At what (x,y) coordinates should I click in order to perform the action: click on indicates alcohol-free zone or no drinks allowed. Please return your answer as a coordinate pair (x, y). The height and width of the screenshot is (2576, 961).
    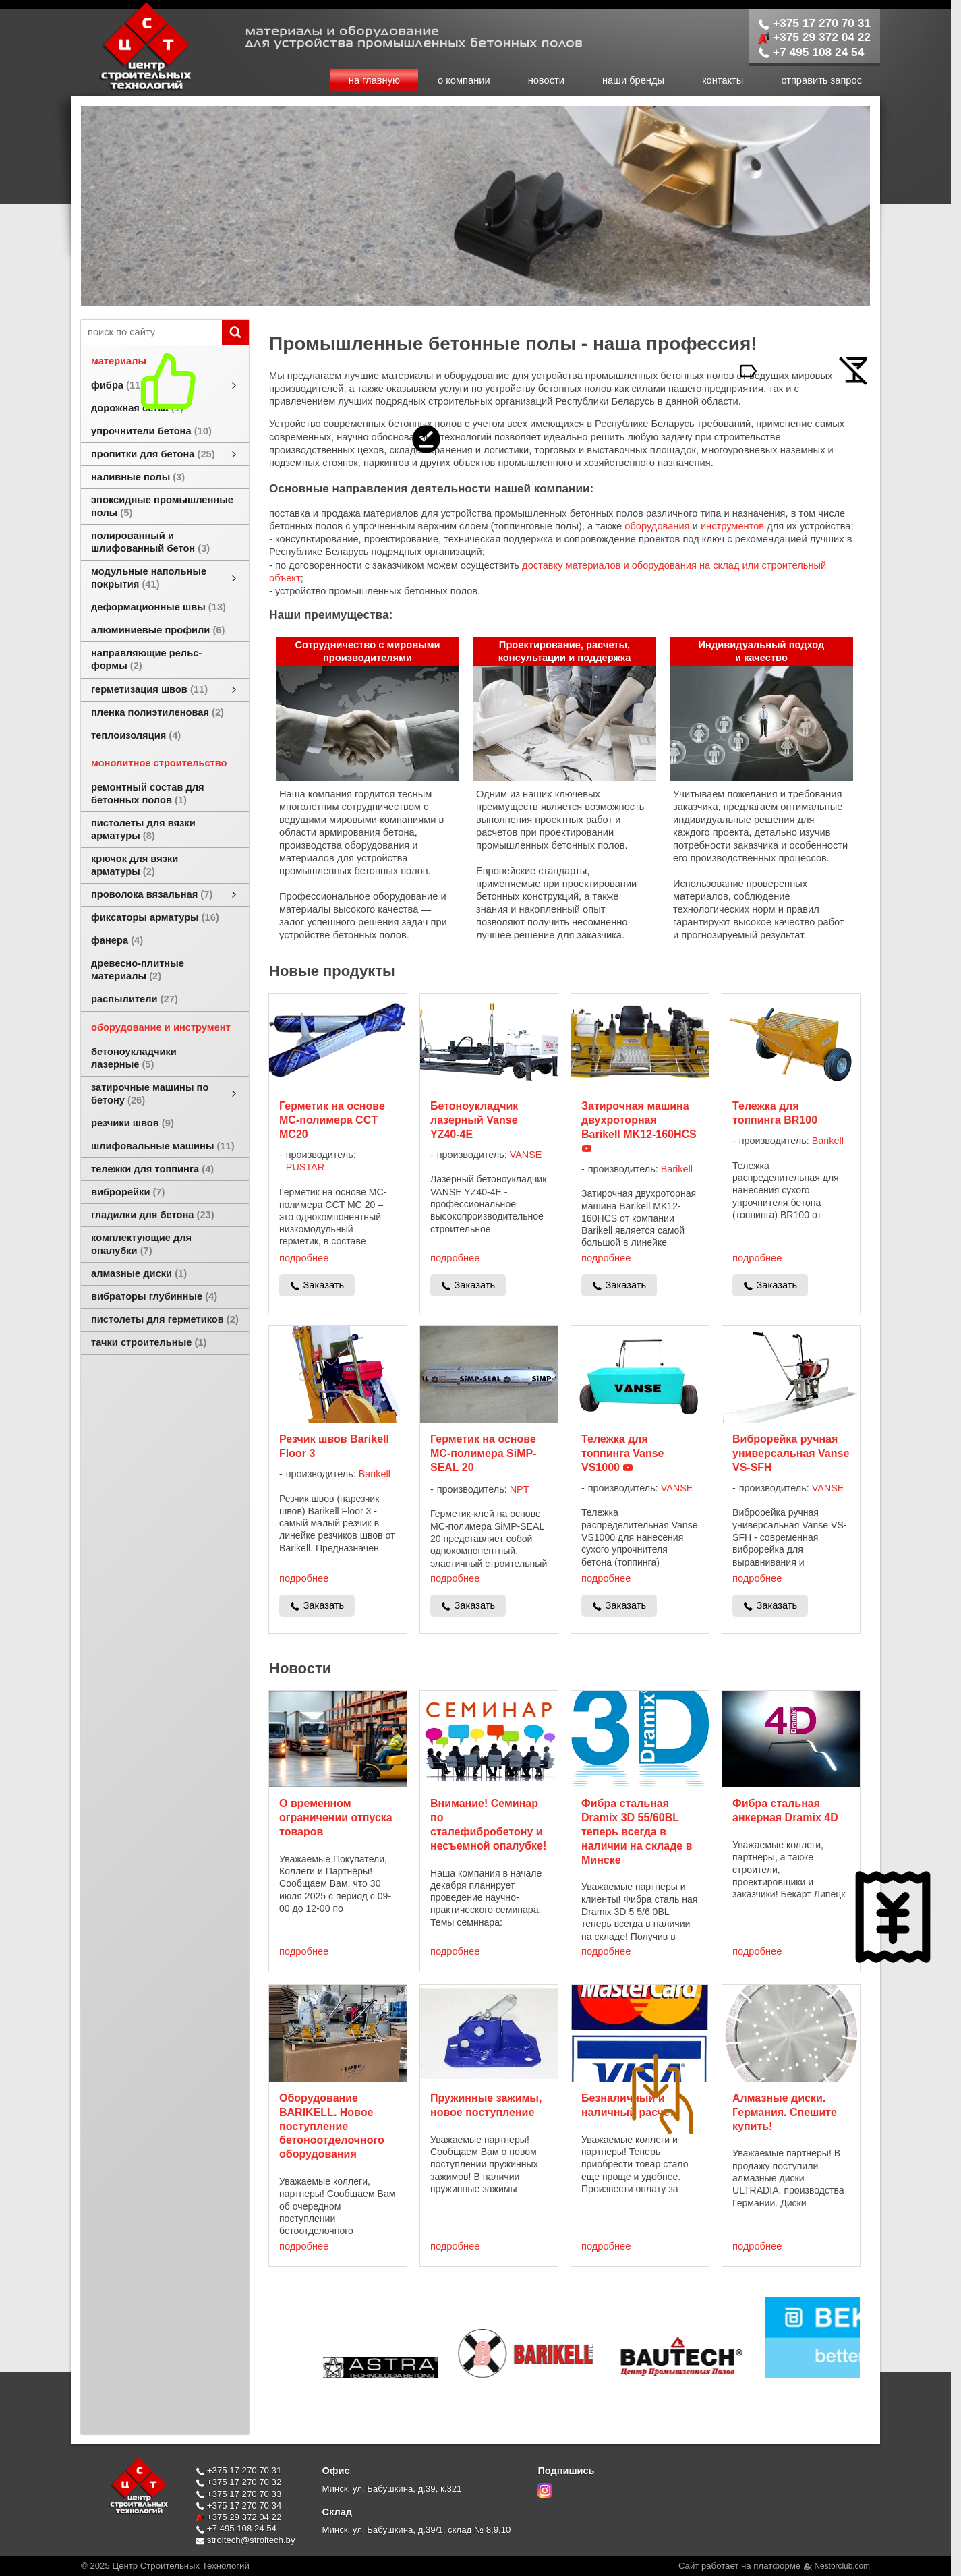
    Looking at the image, I should click on (854, 370).